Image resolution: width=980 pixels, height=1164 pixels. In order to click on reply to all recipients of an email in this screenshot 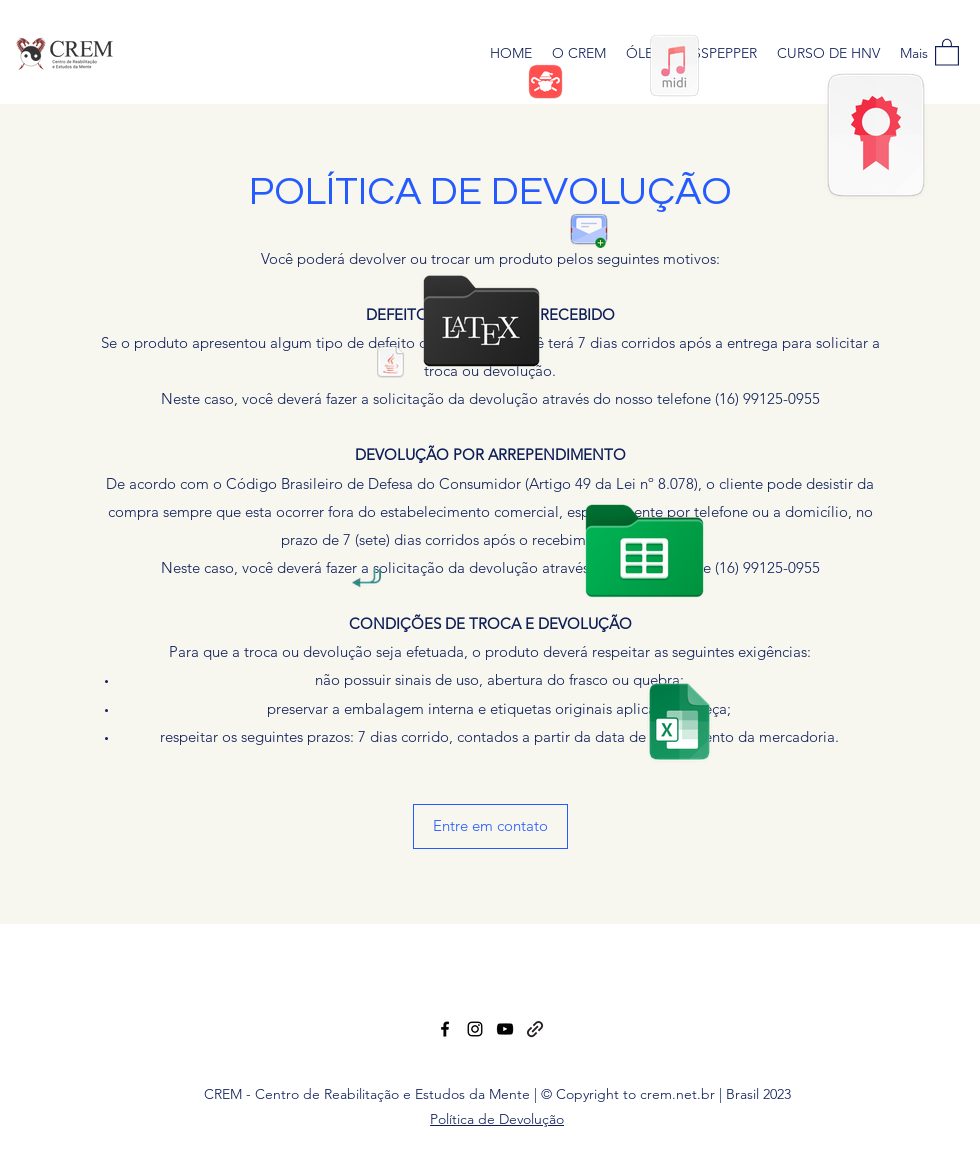, I will do `click(366, 576)`.